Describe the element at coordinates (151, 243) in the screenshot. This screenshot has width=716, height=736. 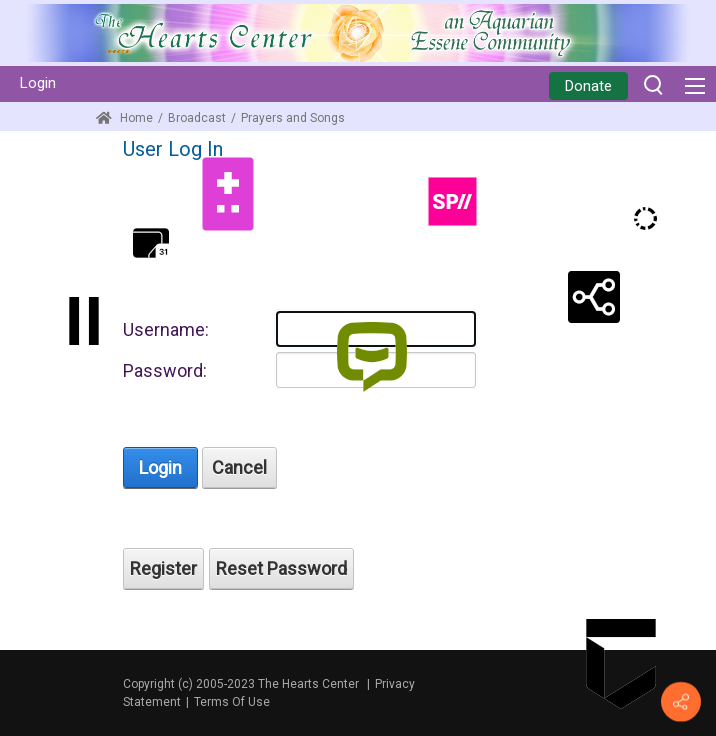
I see `open Proton Calendar app` at that location.